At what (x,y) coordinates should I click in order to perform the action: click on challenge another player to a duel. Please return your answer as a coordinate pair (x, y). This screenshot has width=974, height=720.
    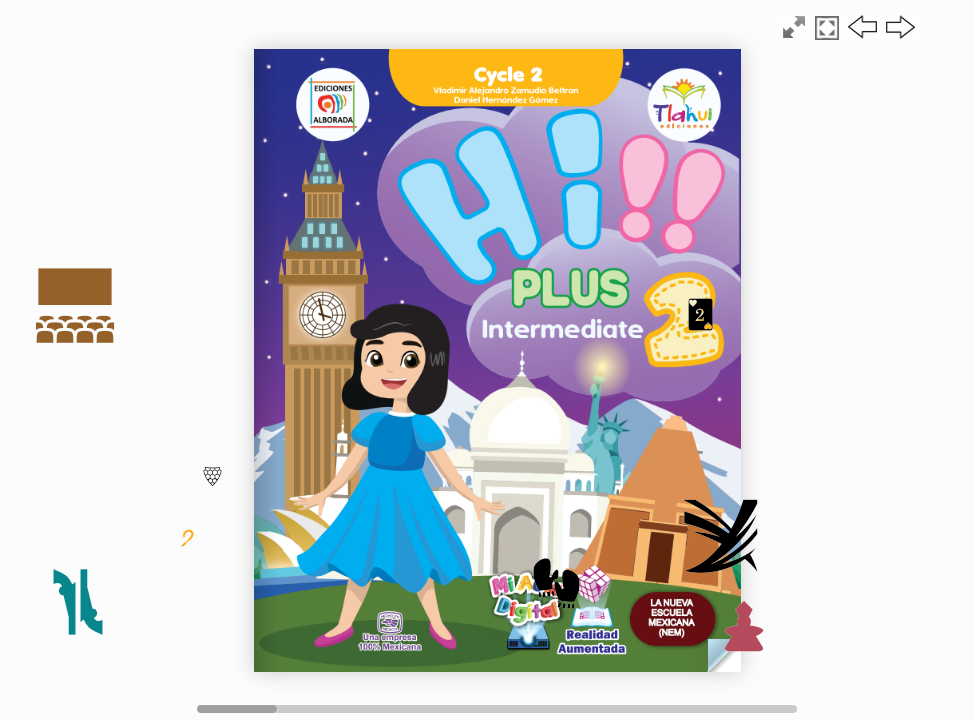
    Looking at the image, I should click on (78, 602).